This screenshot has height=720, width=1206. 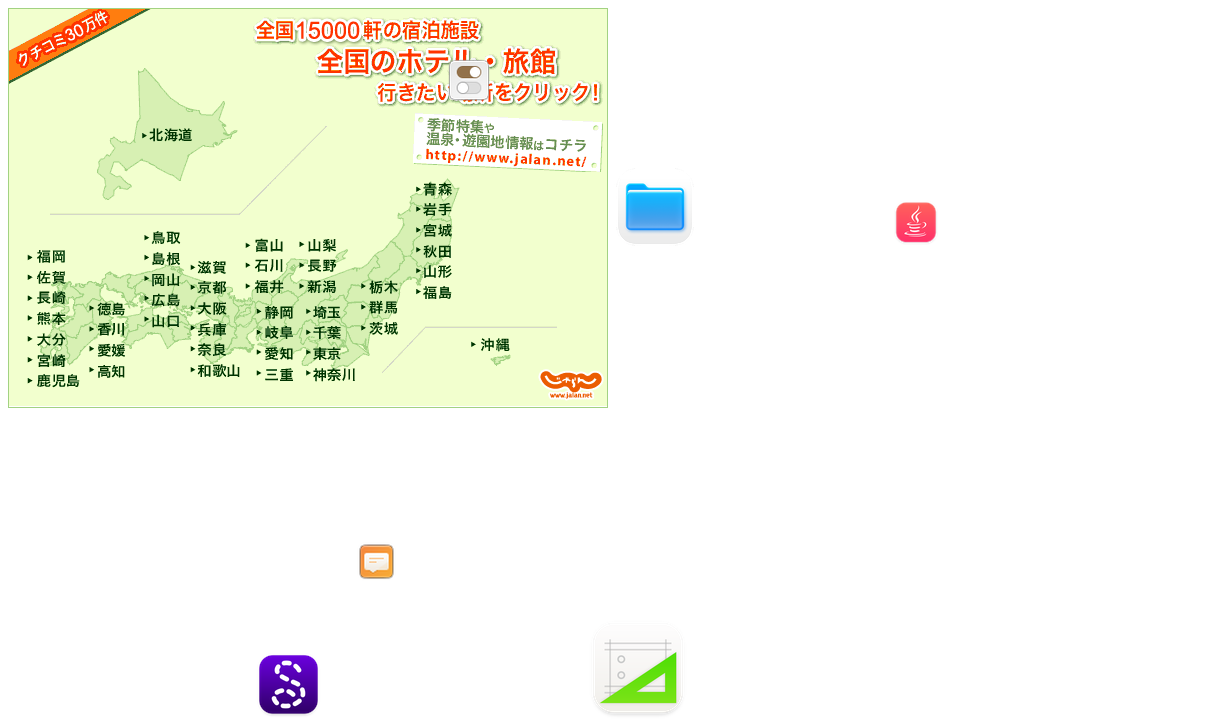 What do you see at coordinates (638, 668) in the screenshot?
I see `open glade interface designer` at bounding box center [638, 668].